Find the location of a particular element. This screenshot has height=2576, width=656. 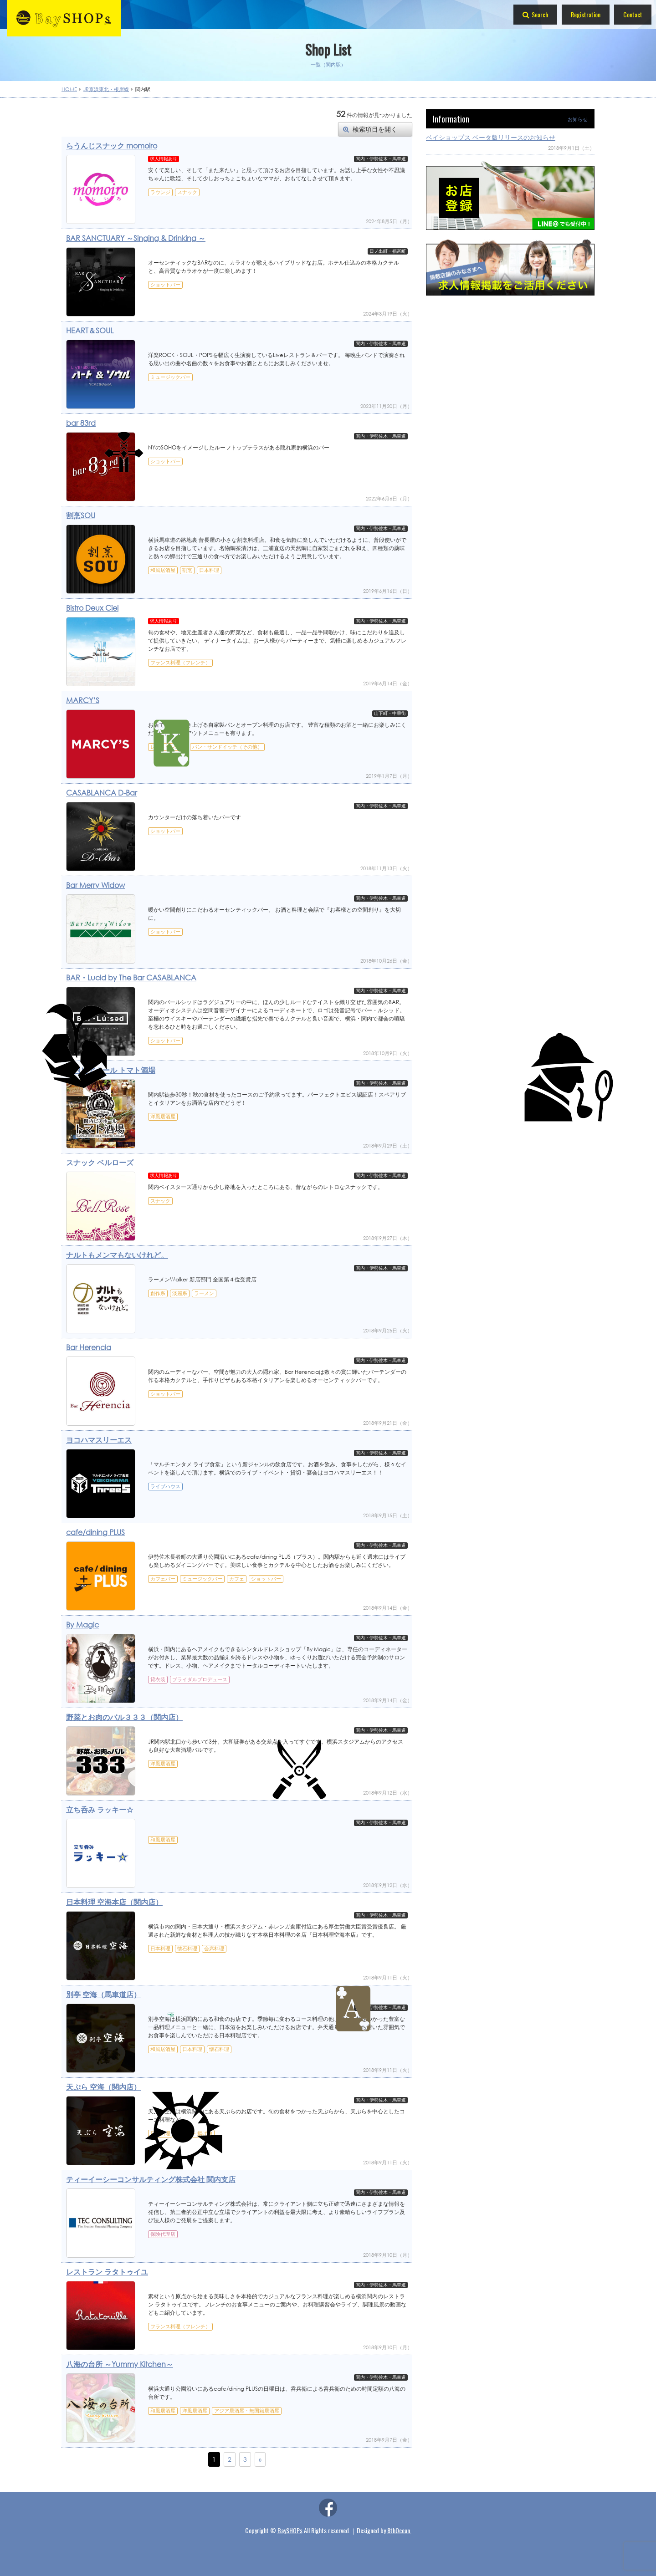

play a card game is located at coordinates (353, 2009).